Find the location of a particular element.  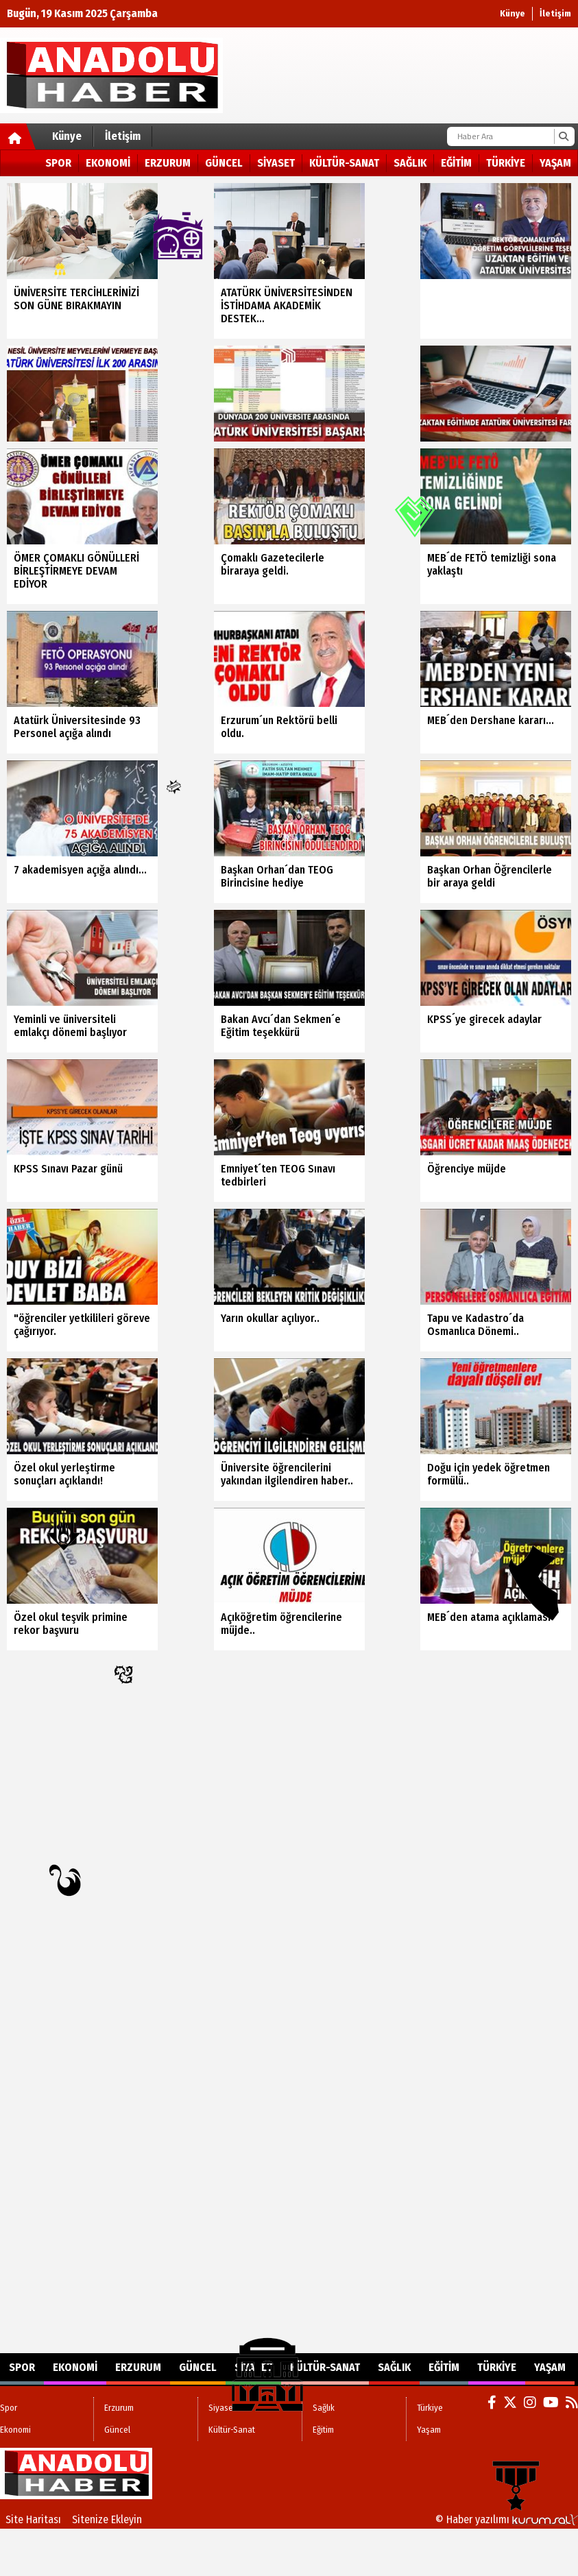

indicates a gold bar or treasure reward is located at coordinates (173, 786).